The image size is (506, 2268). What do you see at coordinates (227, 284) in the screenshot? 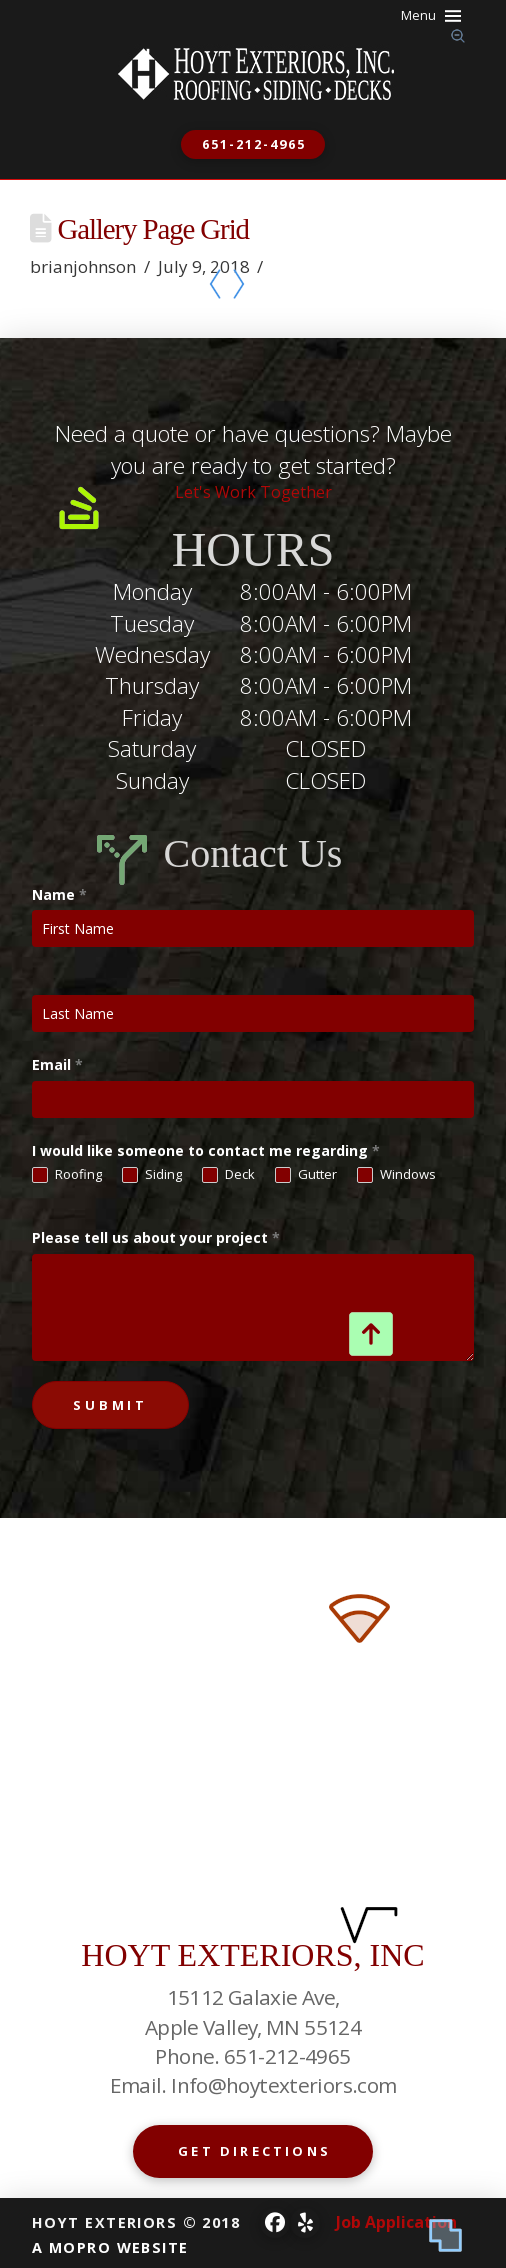
I see `view or edit source code` at bounding box center [227, 284].